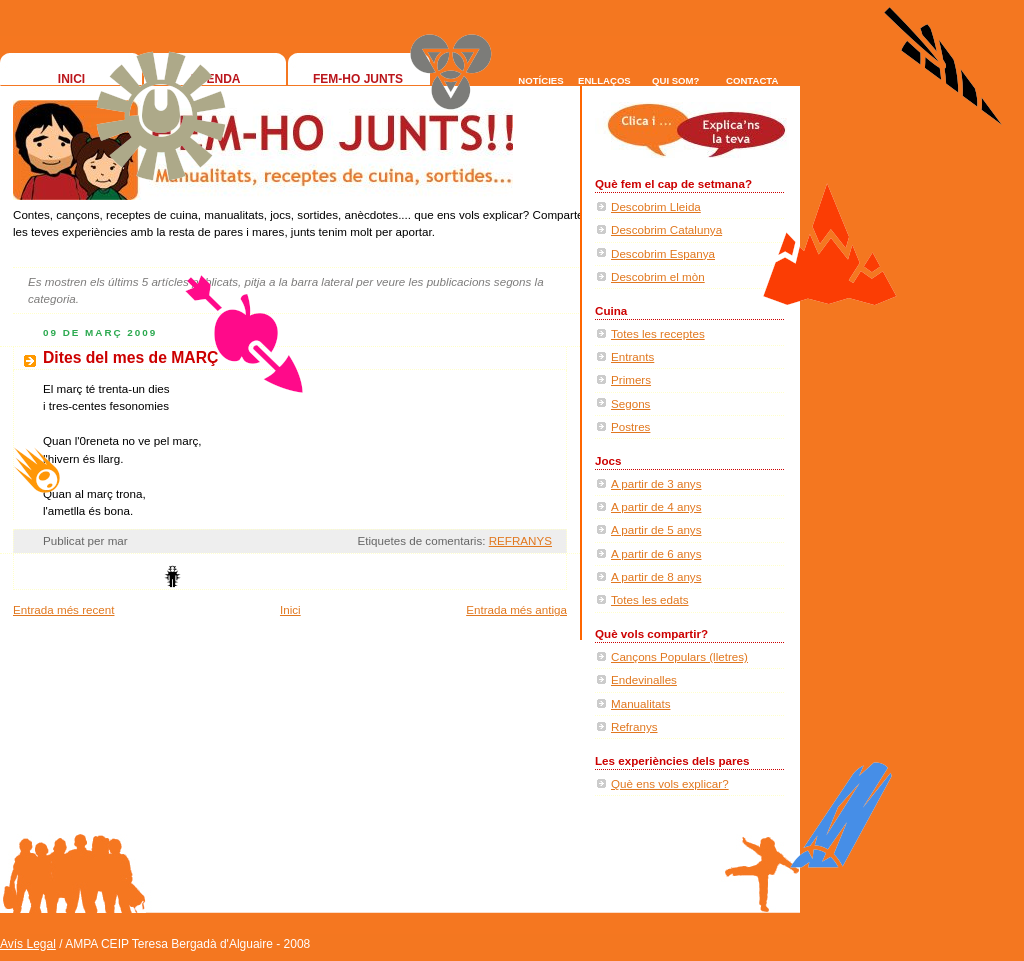 Image resolution: width=1024 pixels, height=961 pixels. Describe the element at coordinates (37, 470) in the screenshot. I see `indicates a falling or dropping game element` at that location.